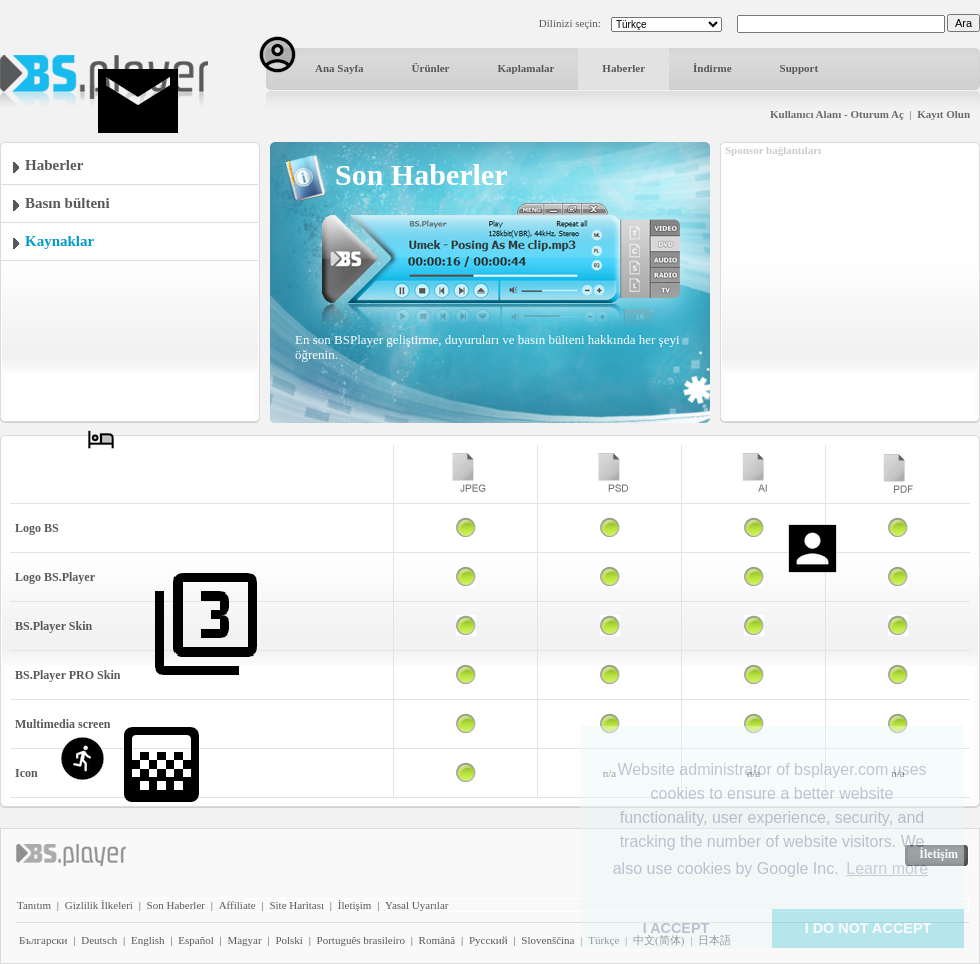 The image size is (980, 964). What do you see at coordinates (138, 101) in the screenshot?
I see `access your email inbox` at bounding box center [138, 101].